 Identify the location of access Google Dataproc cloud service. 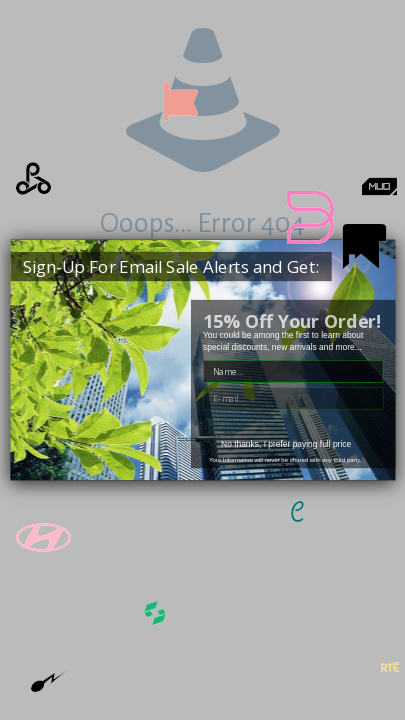
(33, 178).